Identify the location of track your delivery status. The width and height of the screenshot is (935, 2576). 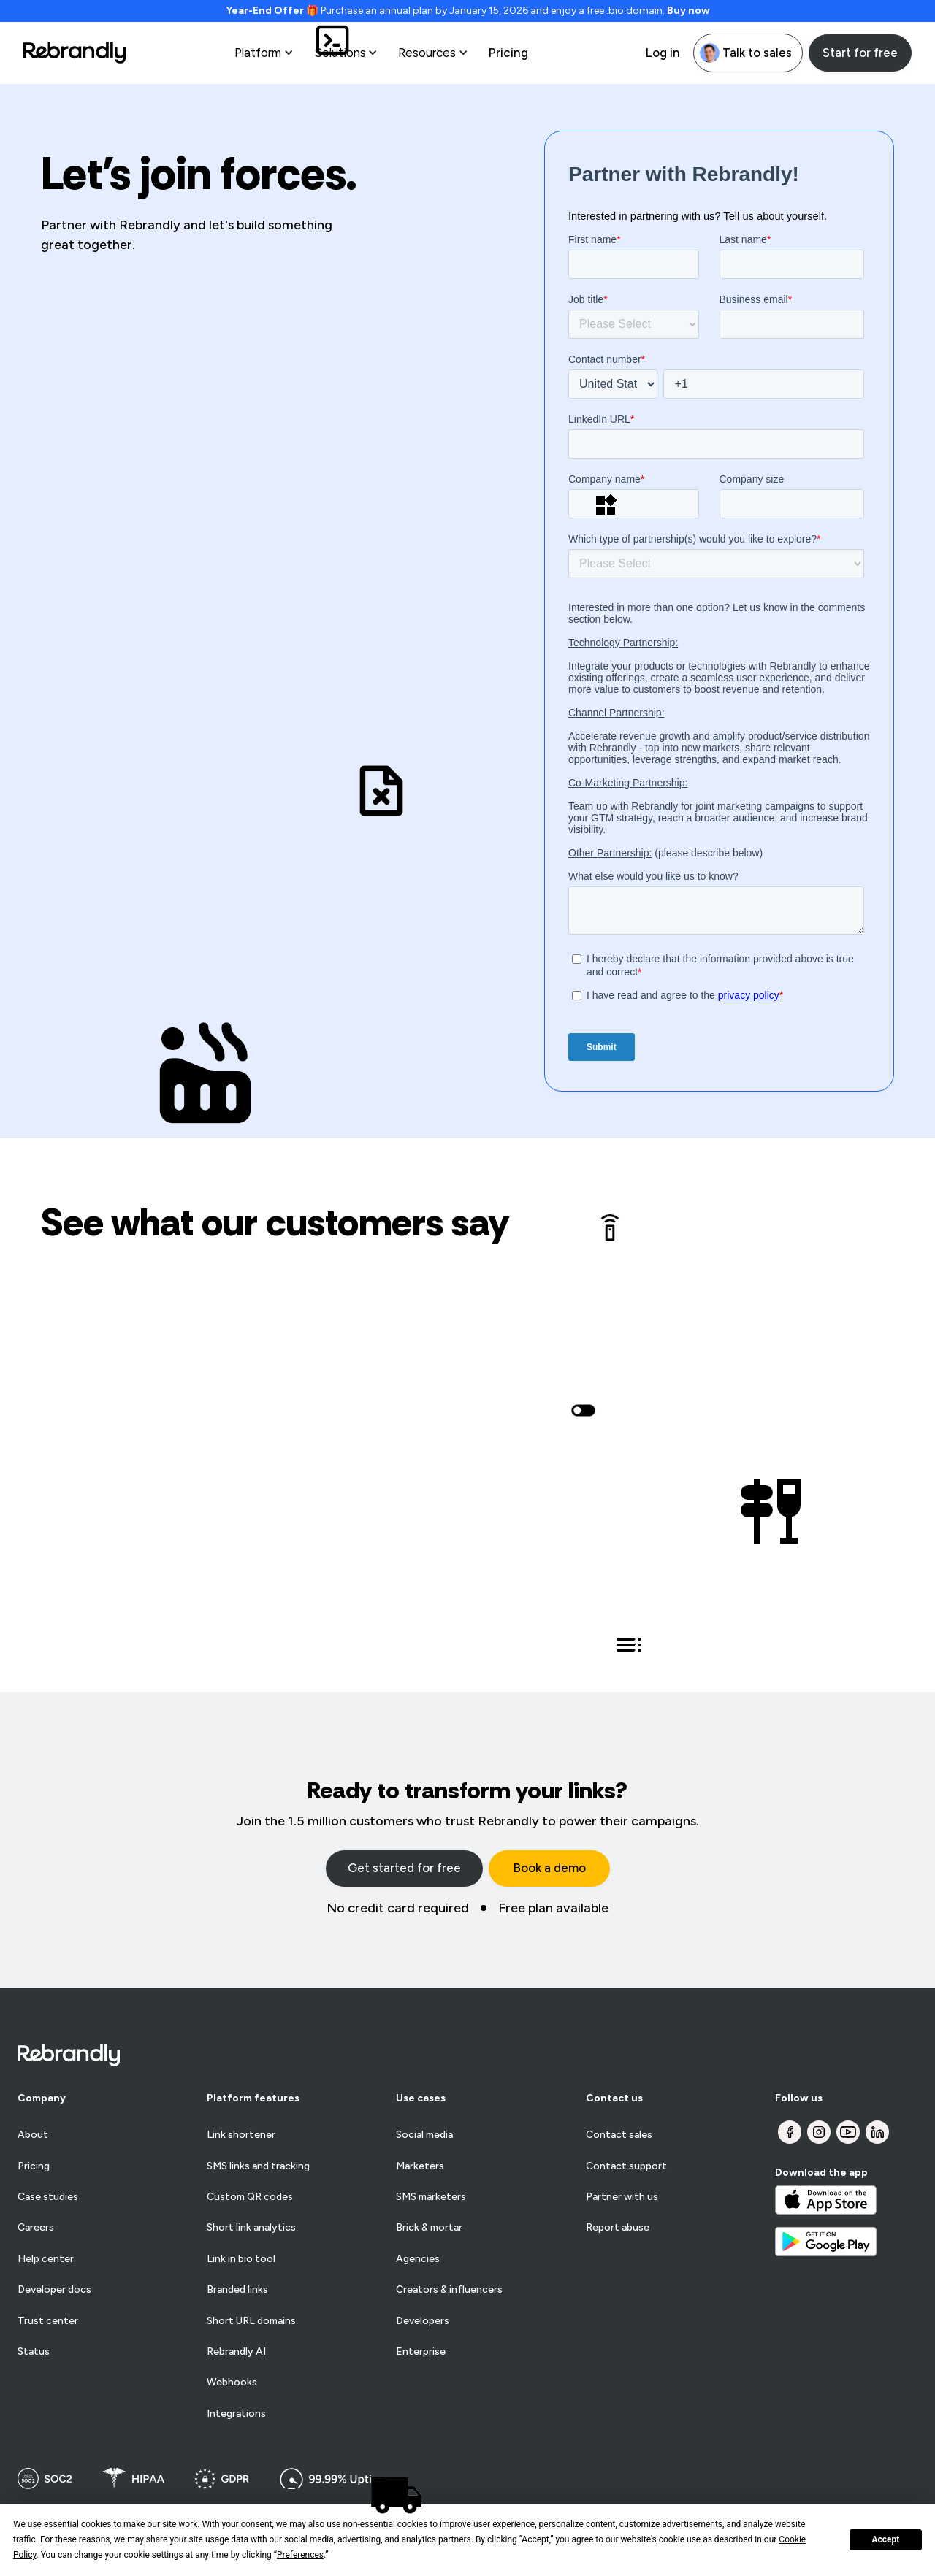
(396, 2495).